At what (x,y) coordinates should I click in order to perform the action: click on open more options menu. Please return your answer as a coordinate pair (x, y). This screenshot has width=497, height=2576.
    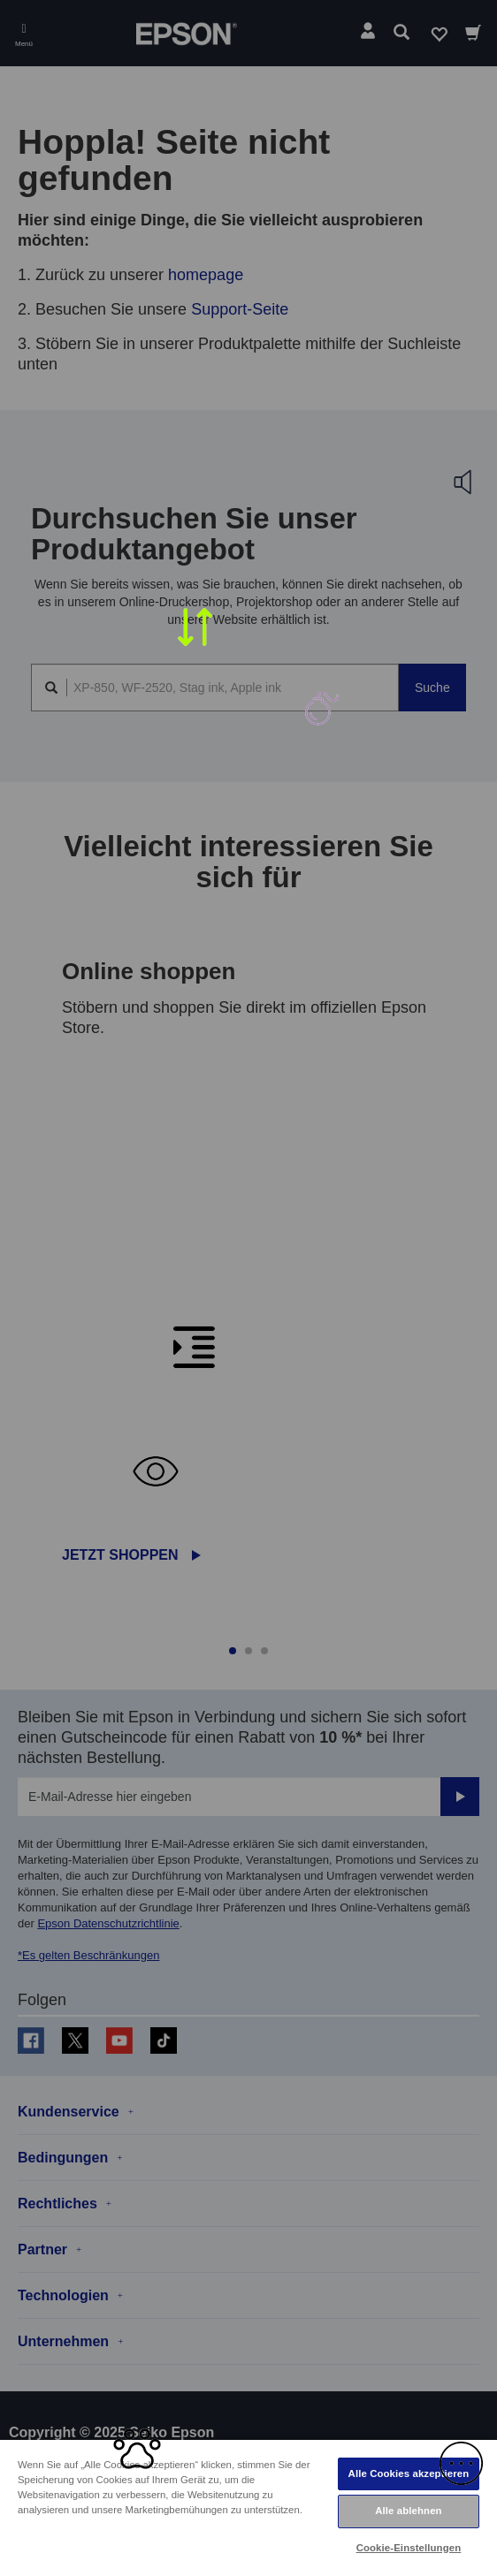
    Looking at the image, I should click on (461, 2463).